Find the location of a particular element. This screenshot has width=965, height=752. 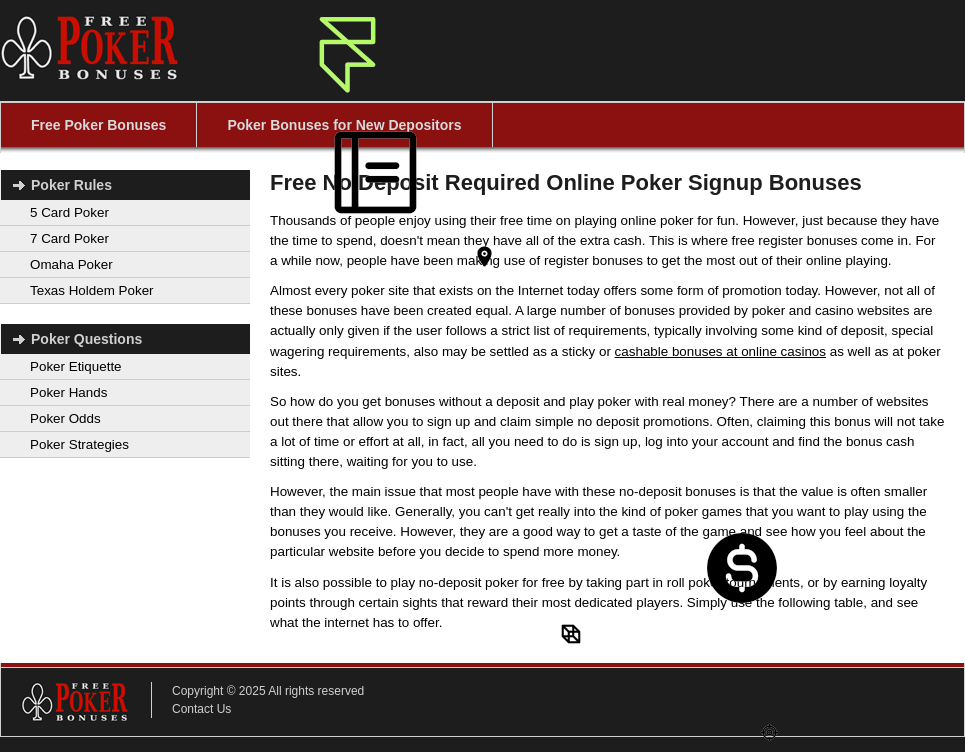

center map on current location is located at coordinates (769, 732).